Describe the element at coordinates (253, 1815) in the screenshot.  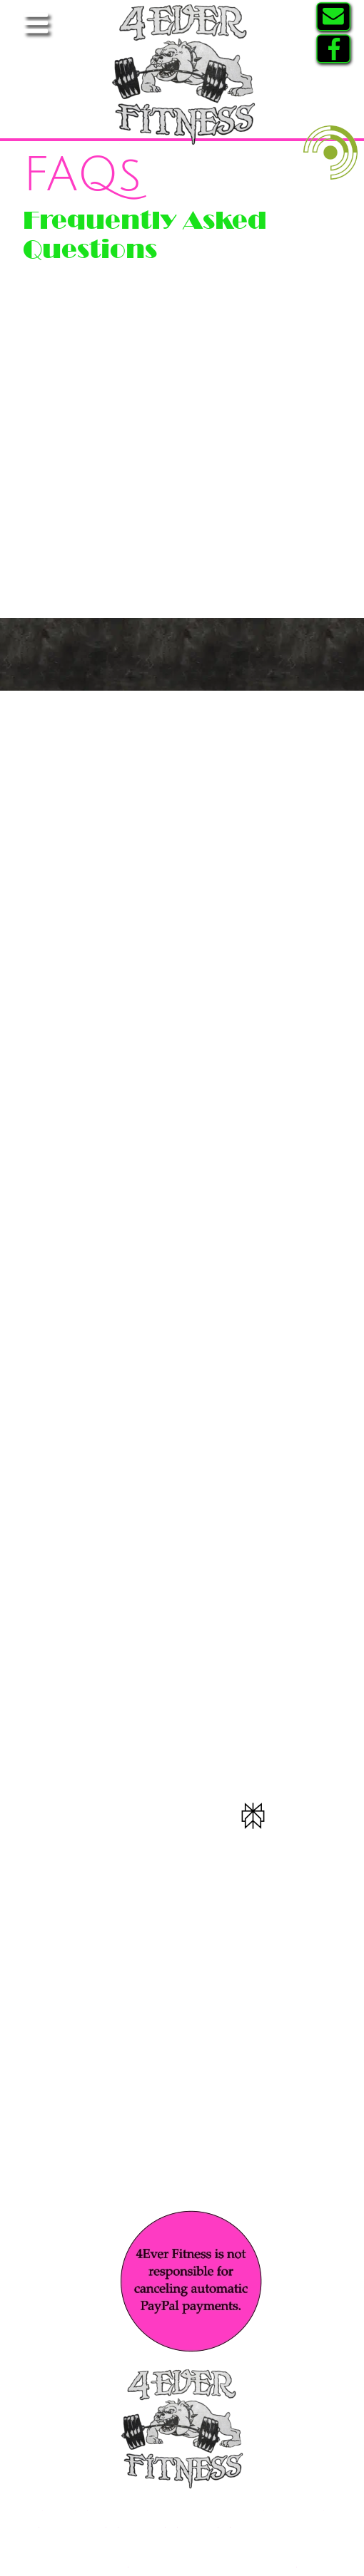
I see `open perplexity ai app` at that location.